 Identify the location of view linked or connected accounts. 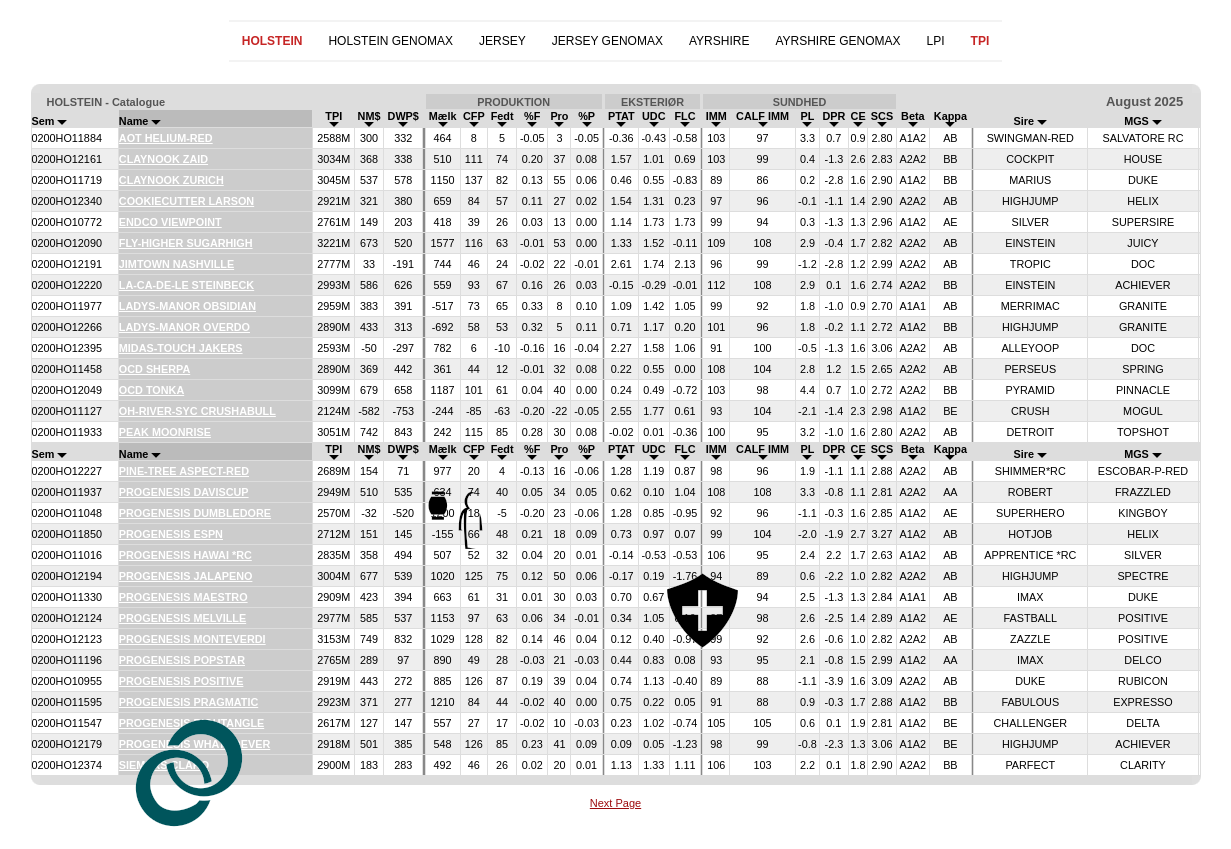
(189, 773).